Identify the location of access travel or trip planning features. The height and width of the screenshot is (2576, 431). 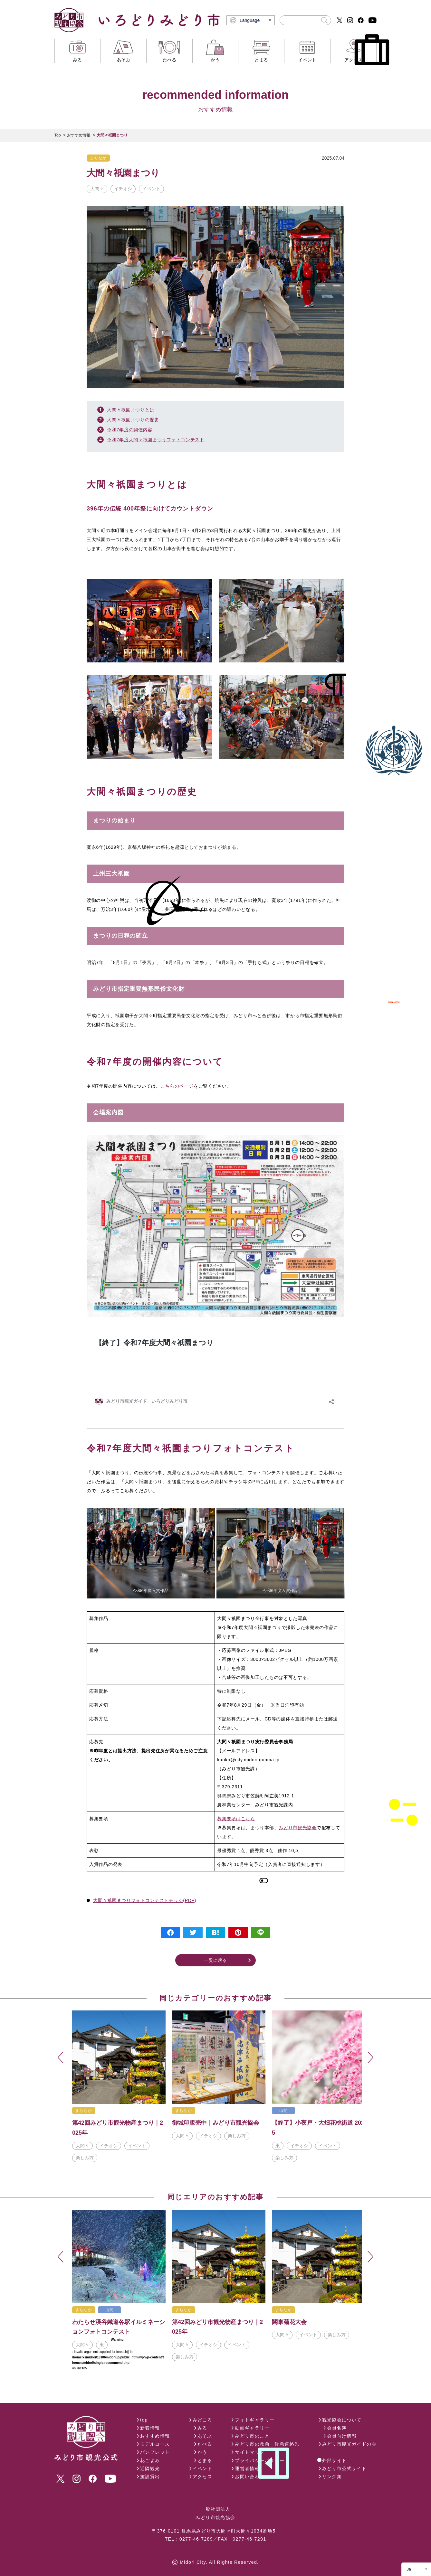
(372, 50).